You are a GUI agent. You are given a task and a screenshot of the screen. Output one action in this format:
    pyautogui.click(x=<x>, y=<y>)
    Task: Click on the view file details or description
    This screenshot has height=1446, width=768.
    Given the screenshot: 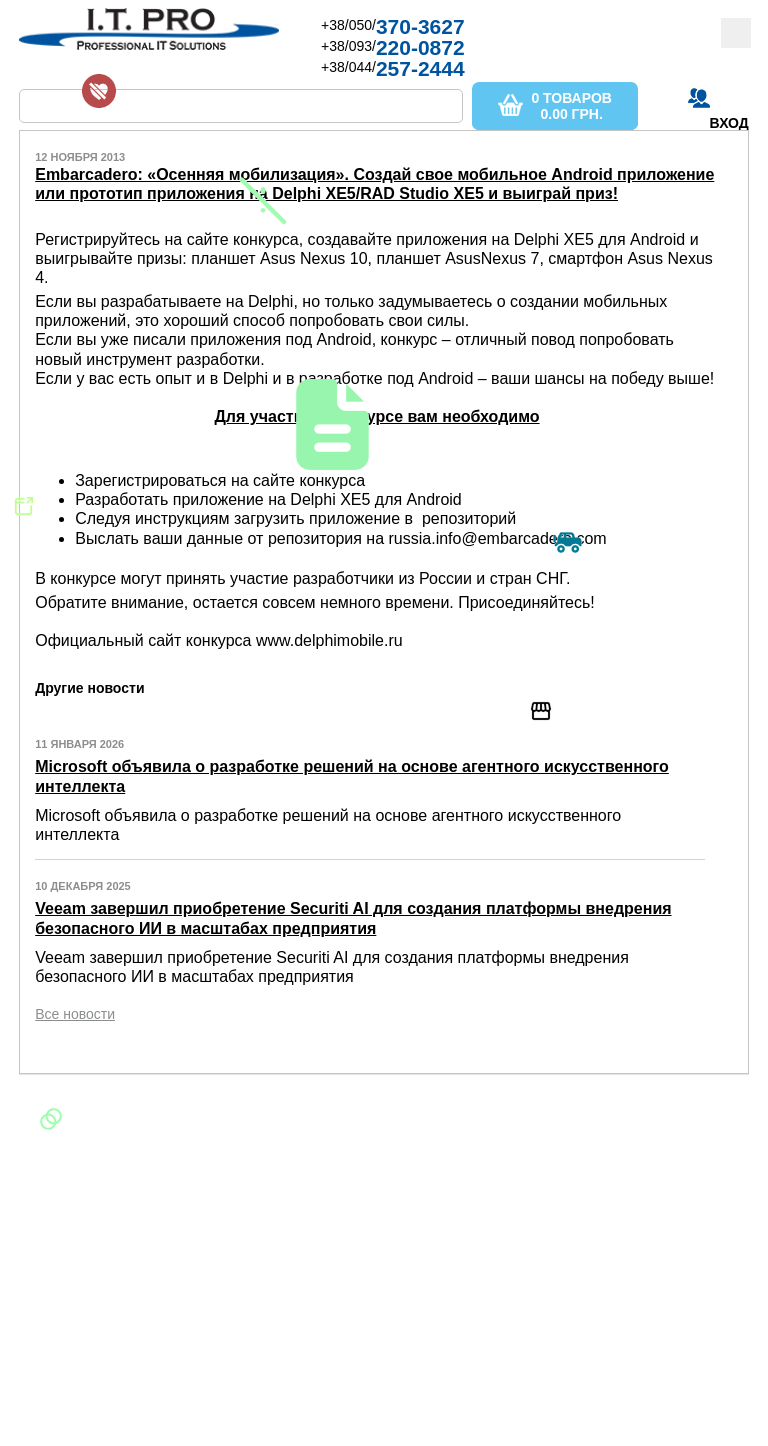 What is the action you would take?
    pyautogui.click(x=332, y=424)
    